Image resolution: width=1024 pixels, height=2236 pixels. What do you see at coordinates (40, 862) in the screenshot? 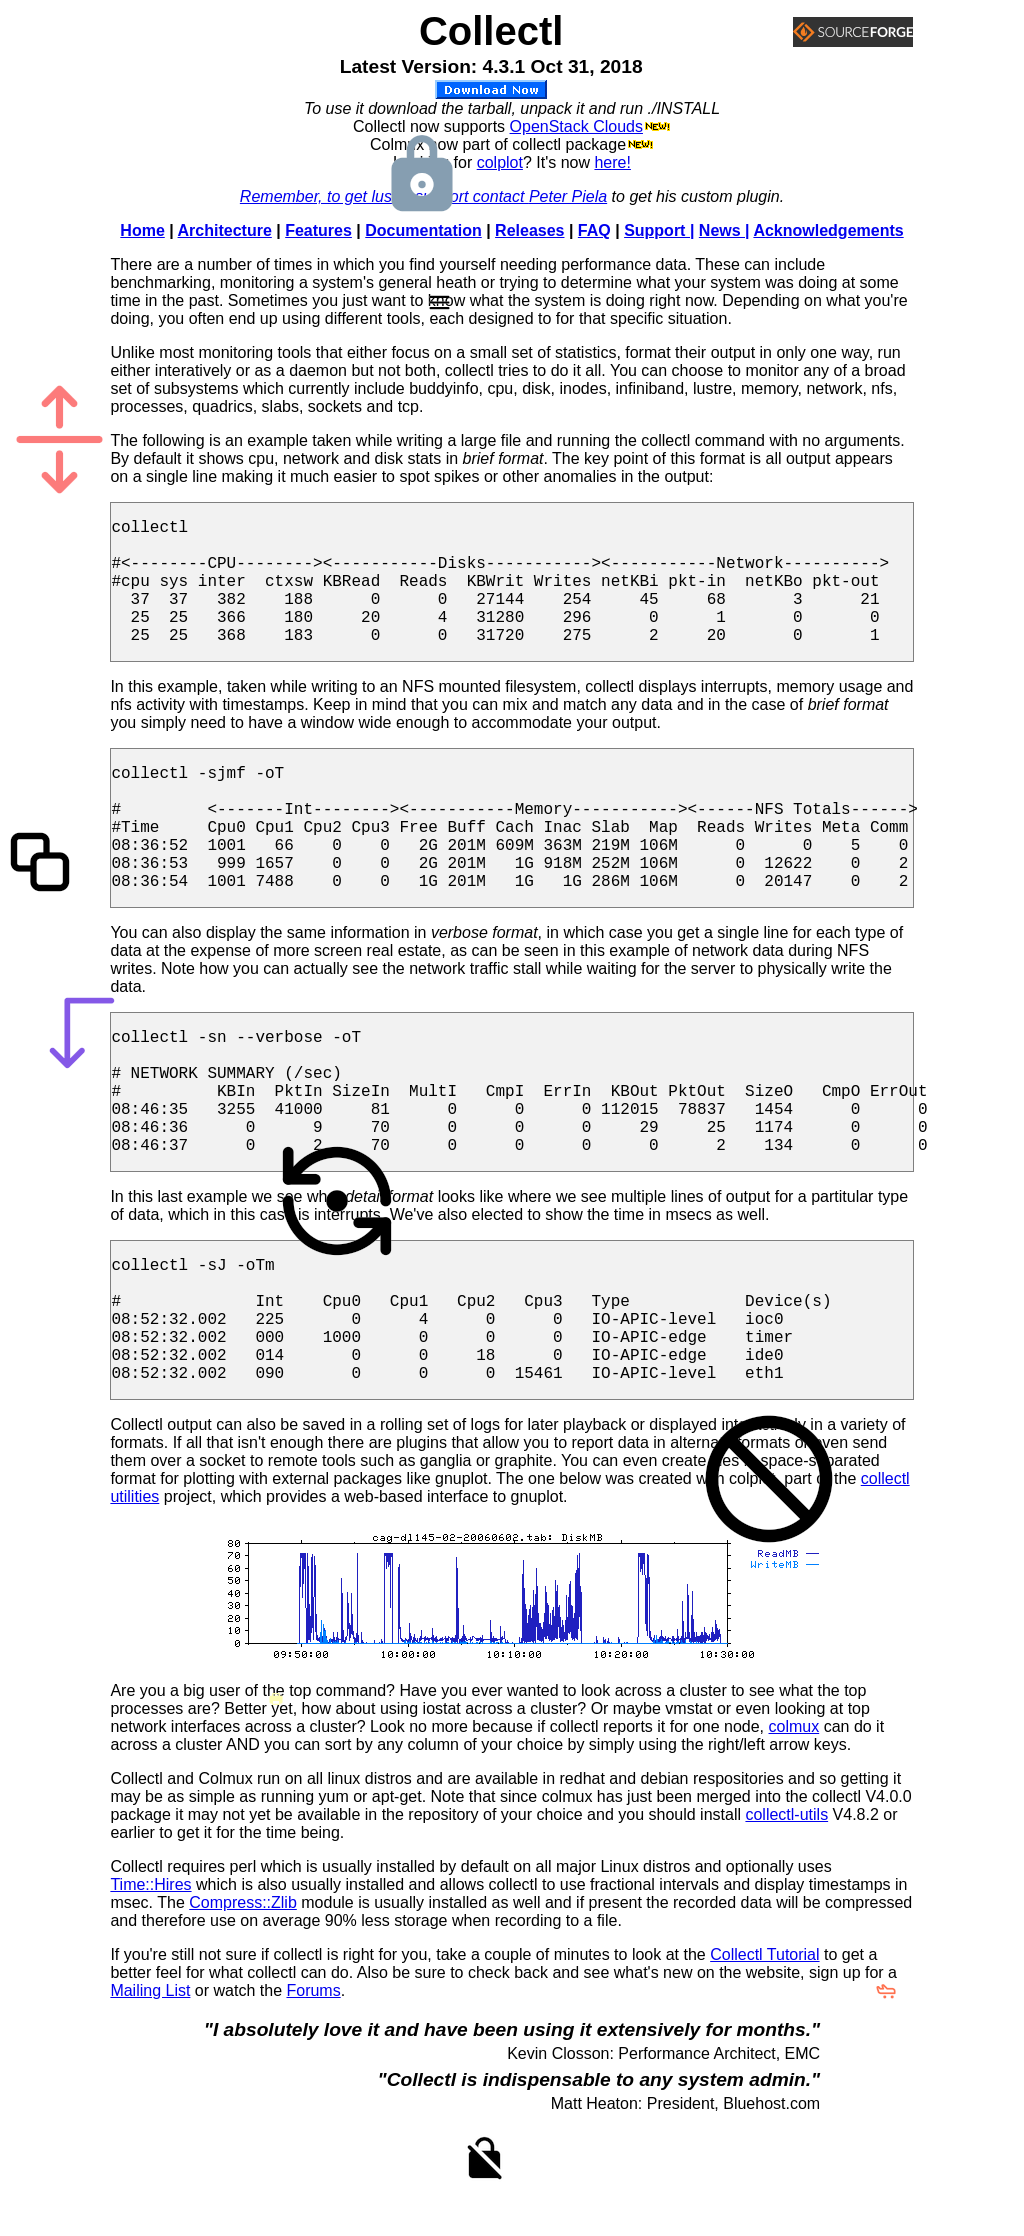
I see `copy to clipboard` at bounding box center [40, 862].